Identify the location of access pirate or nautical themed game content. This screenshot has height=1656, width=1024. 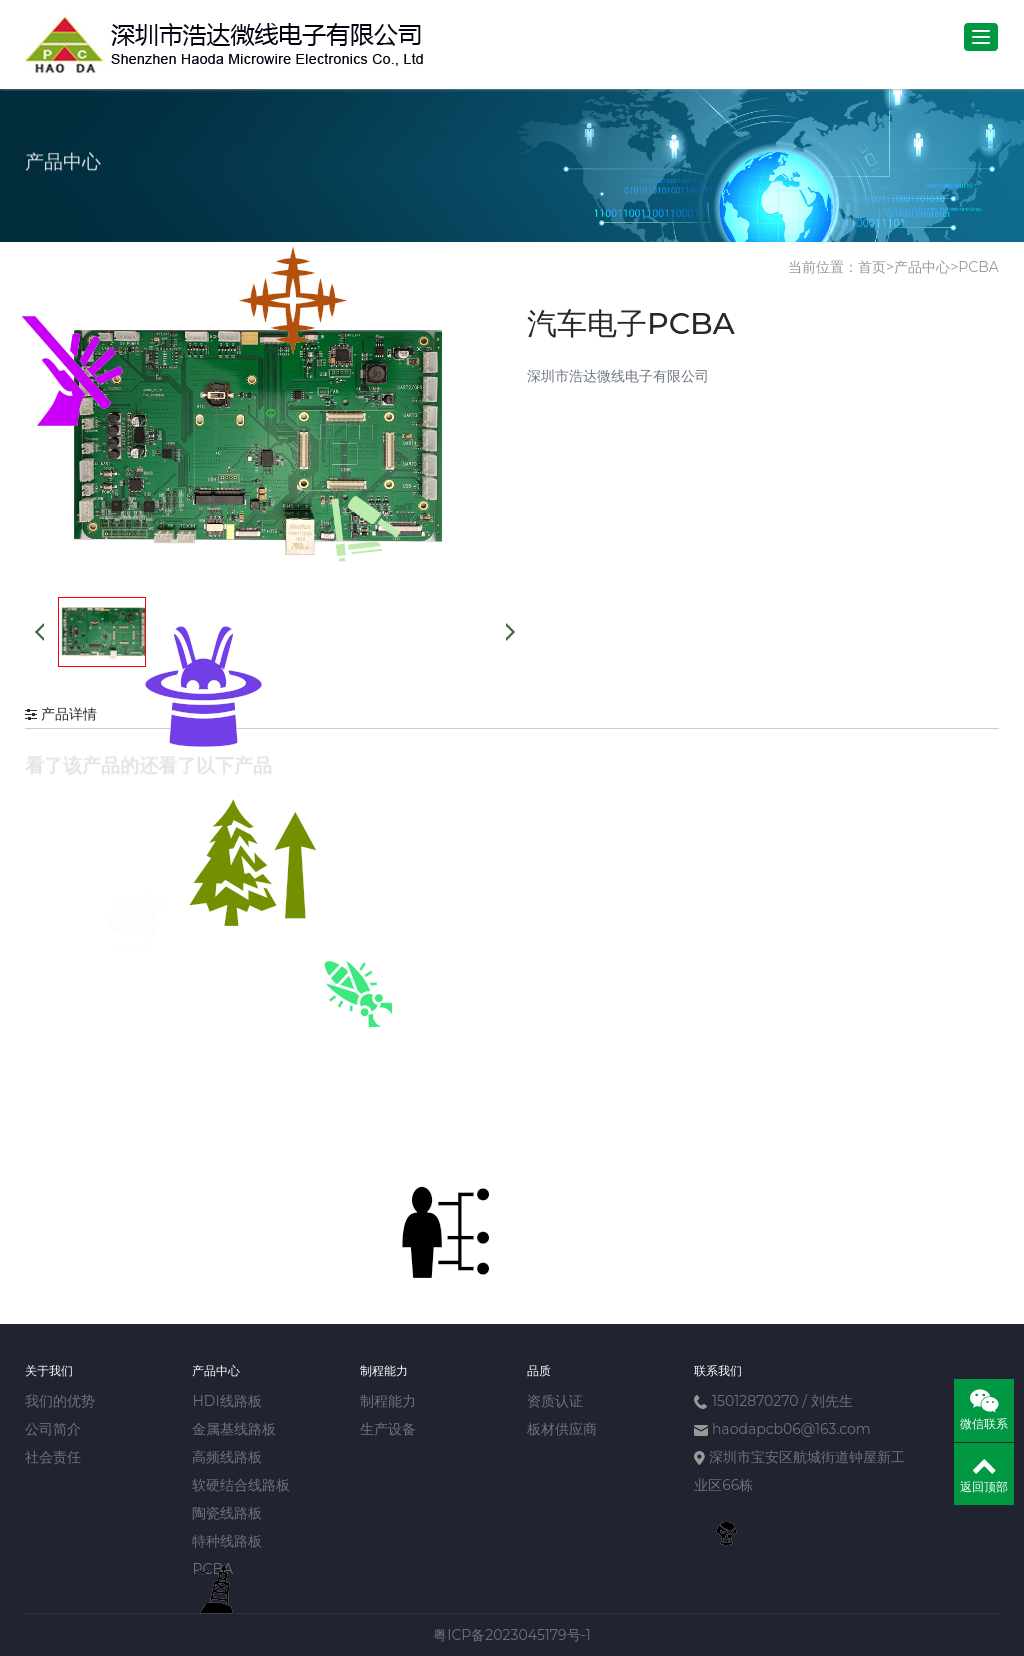
(726, 1533).